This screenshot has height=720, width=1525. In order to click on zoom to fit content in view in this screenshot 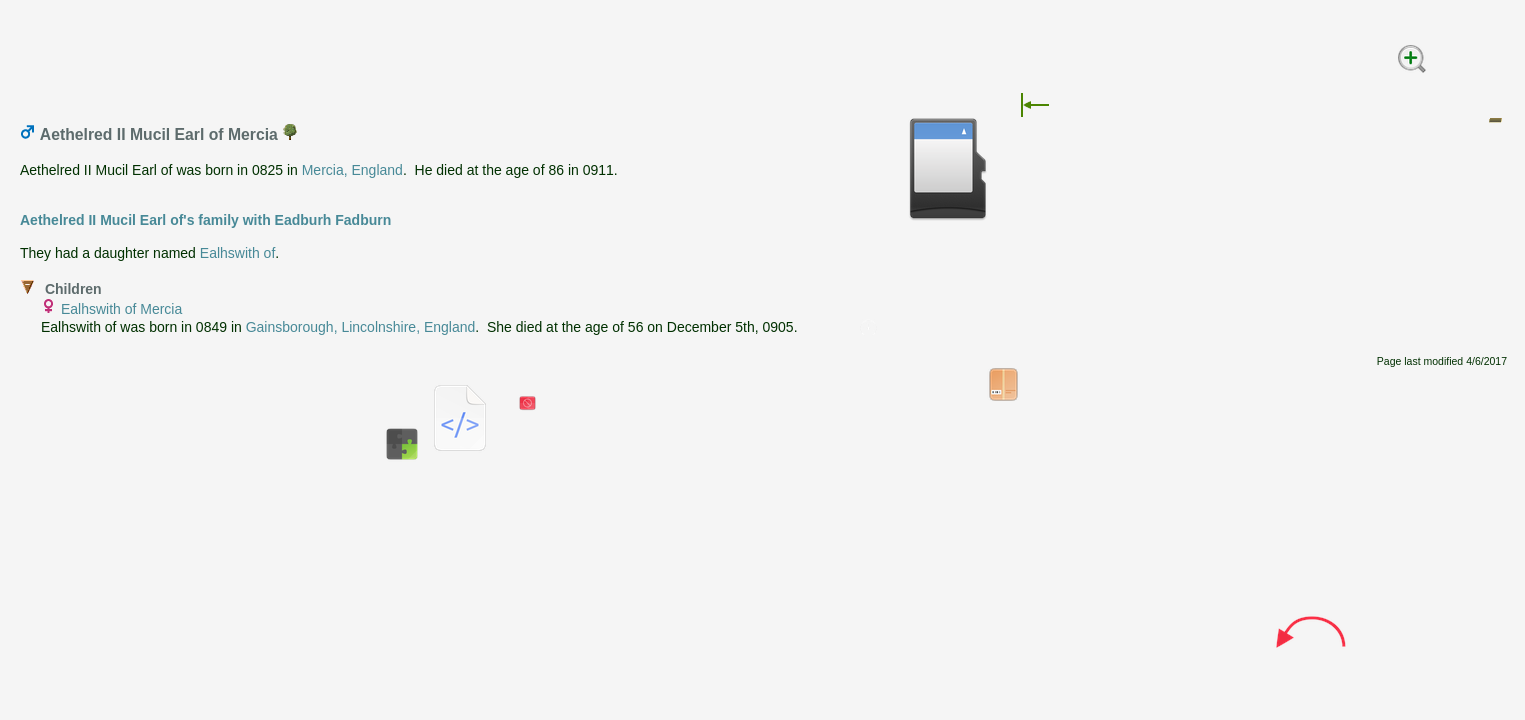, I will do `click(1412, 59)`.